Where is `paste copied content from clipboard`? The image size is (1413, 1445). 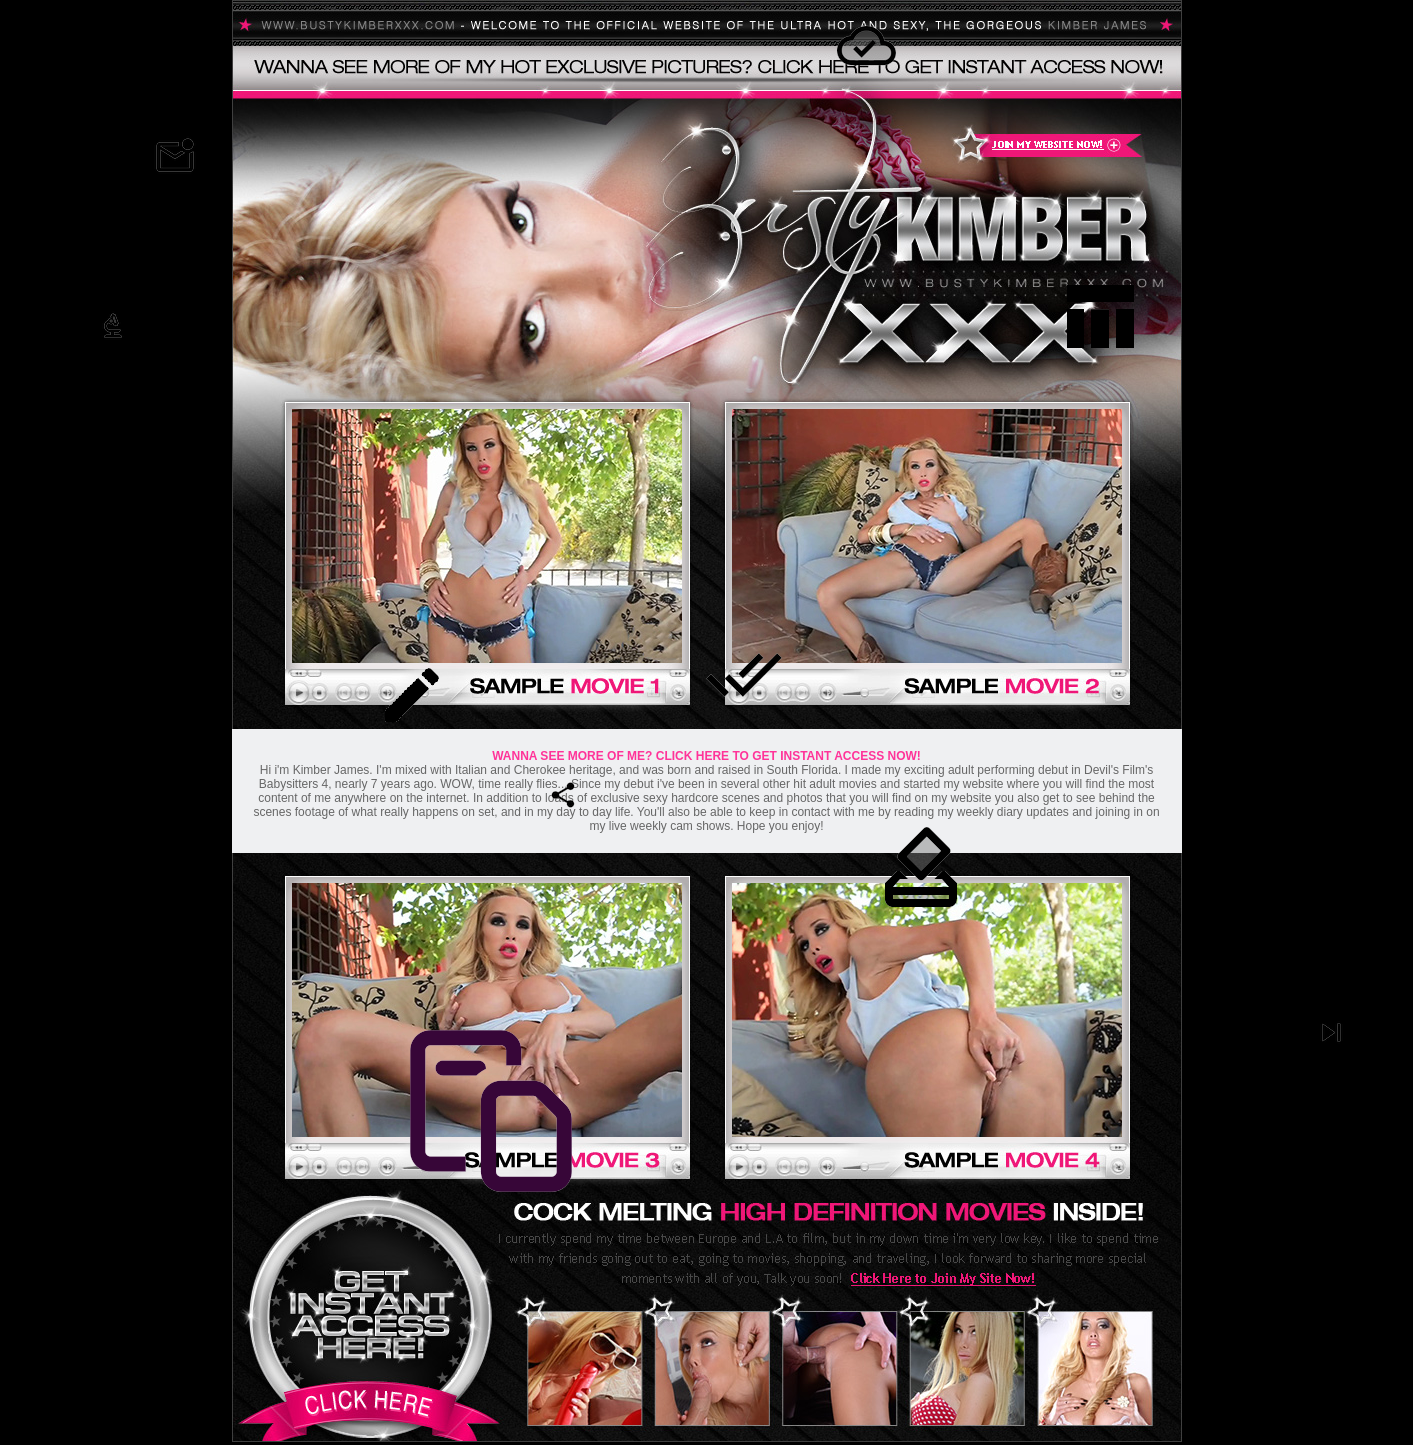 paste copied content from clipboard is located at coordinates (491, 1111).